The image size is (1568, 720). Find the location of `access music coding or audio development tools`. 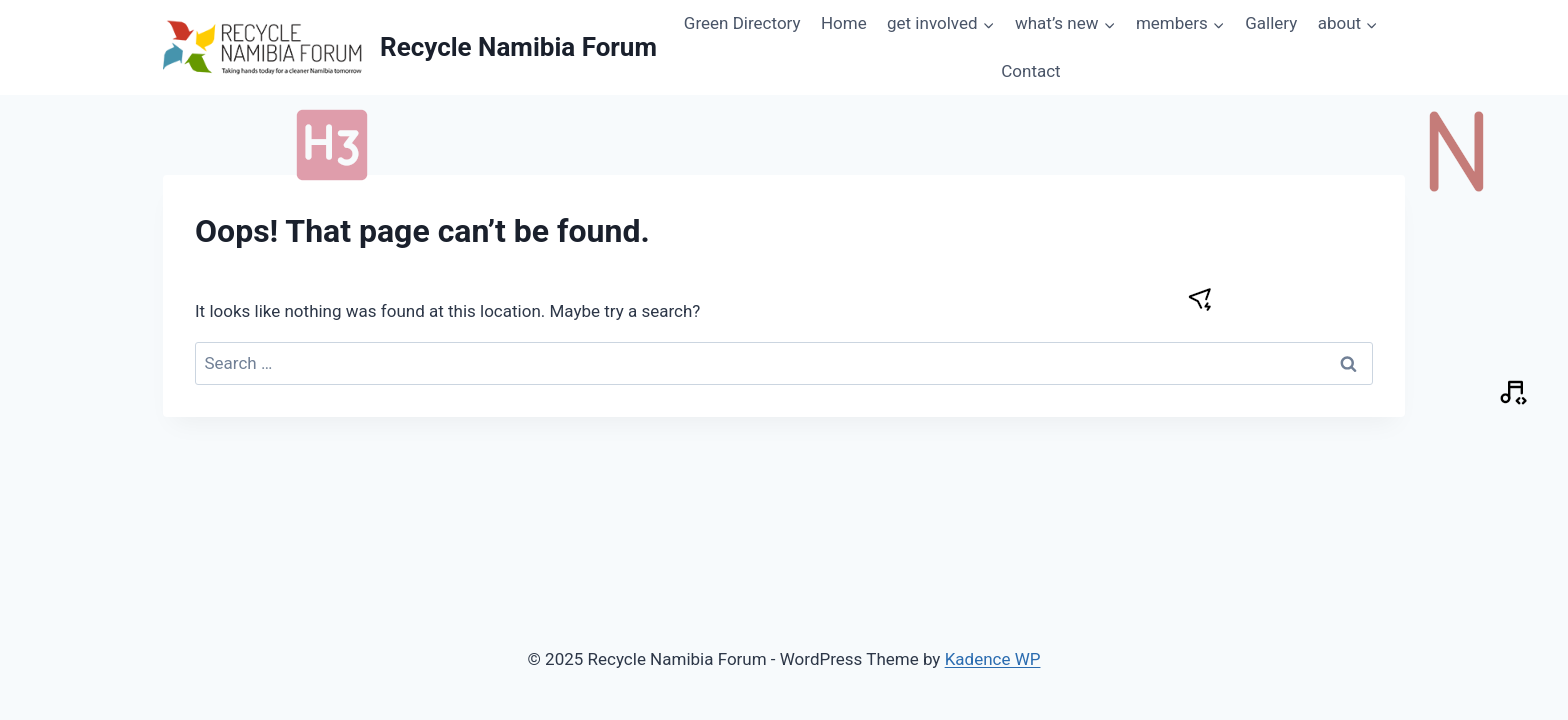

access music coding or audio development tools is located at coordinates (1513, 392).